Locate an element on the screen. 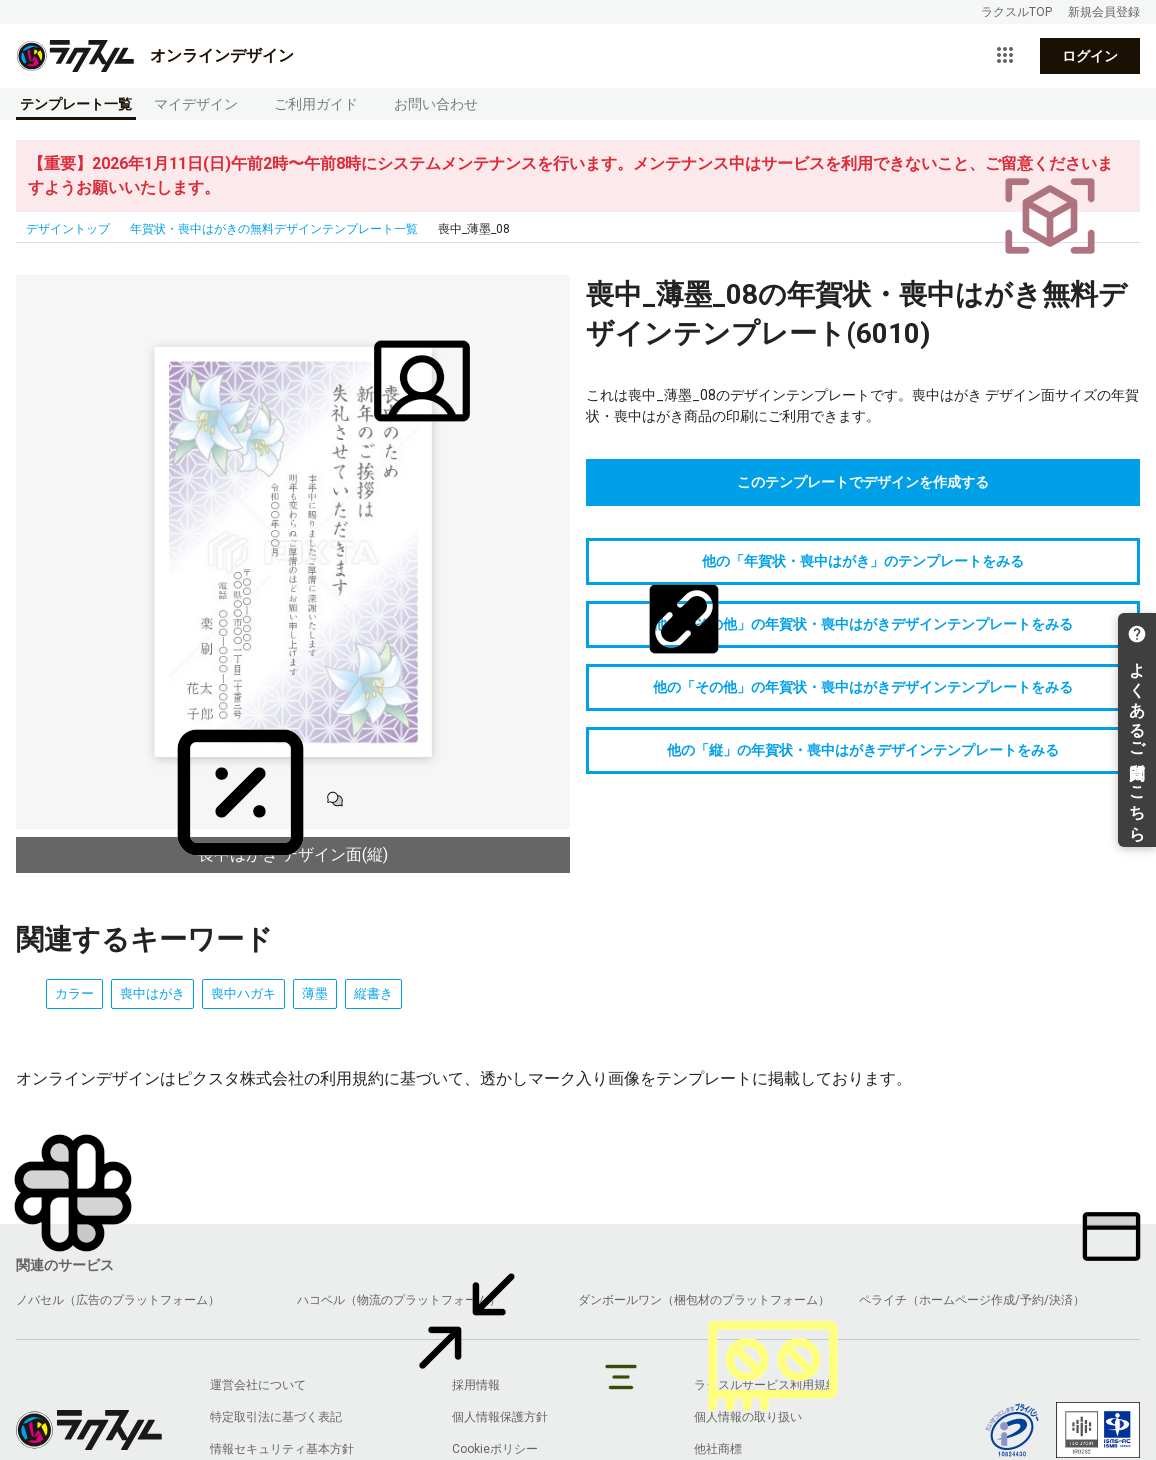 The width and height of the screenshot is (1156, 1460). open Slack messaging app is located at coordinates (73, 1193).